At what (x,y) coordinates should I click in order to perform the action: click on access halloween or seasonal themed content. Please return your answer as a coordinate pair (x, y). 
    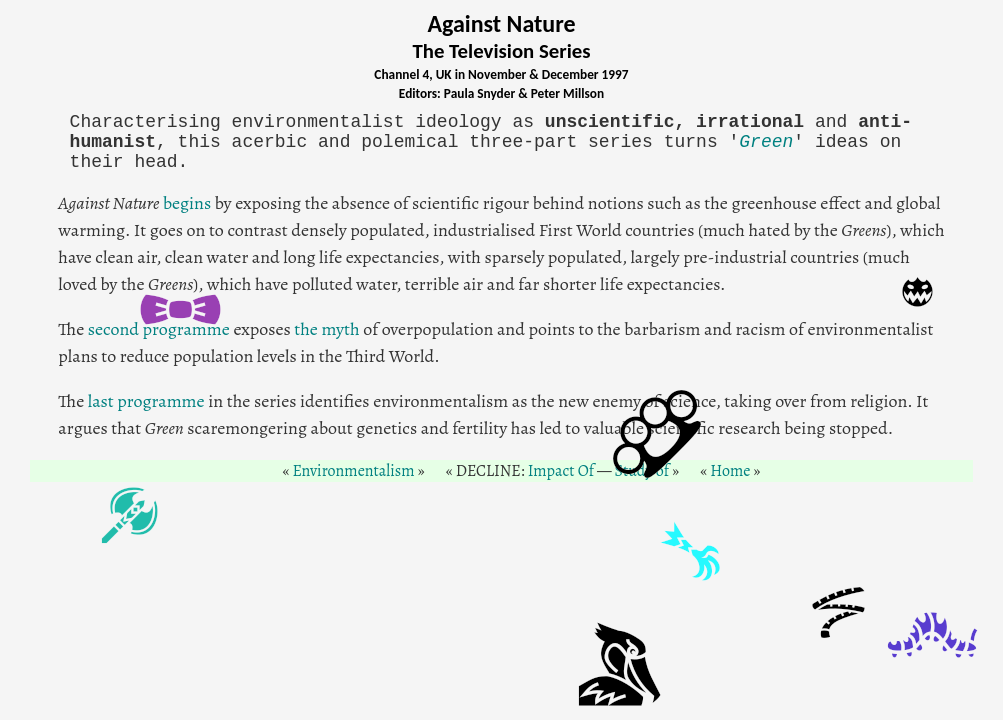
    Looking at the image, I should click on (917, 292).